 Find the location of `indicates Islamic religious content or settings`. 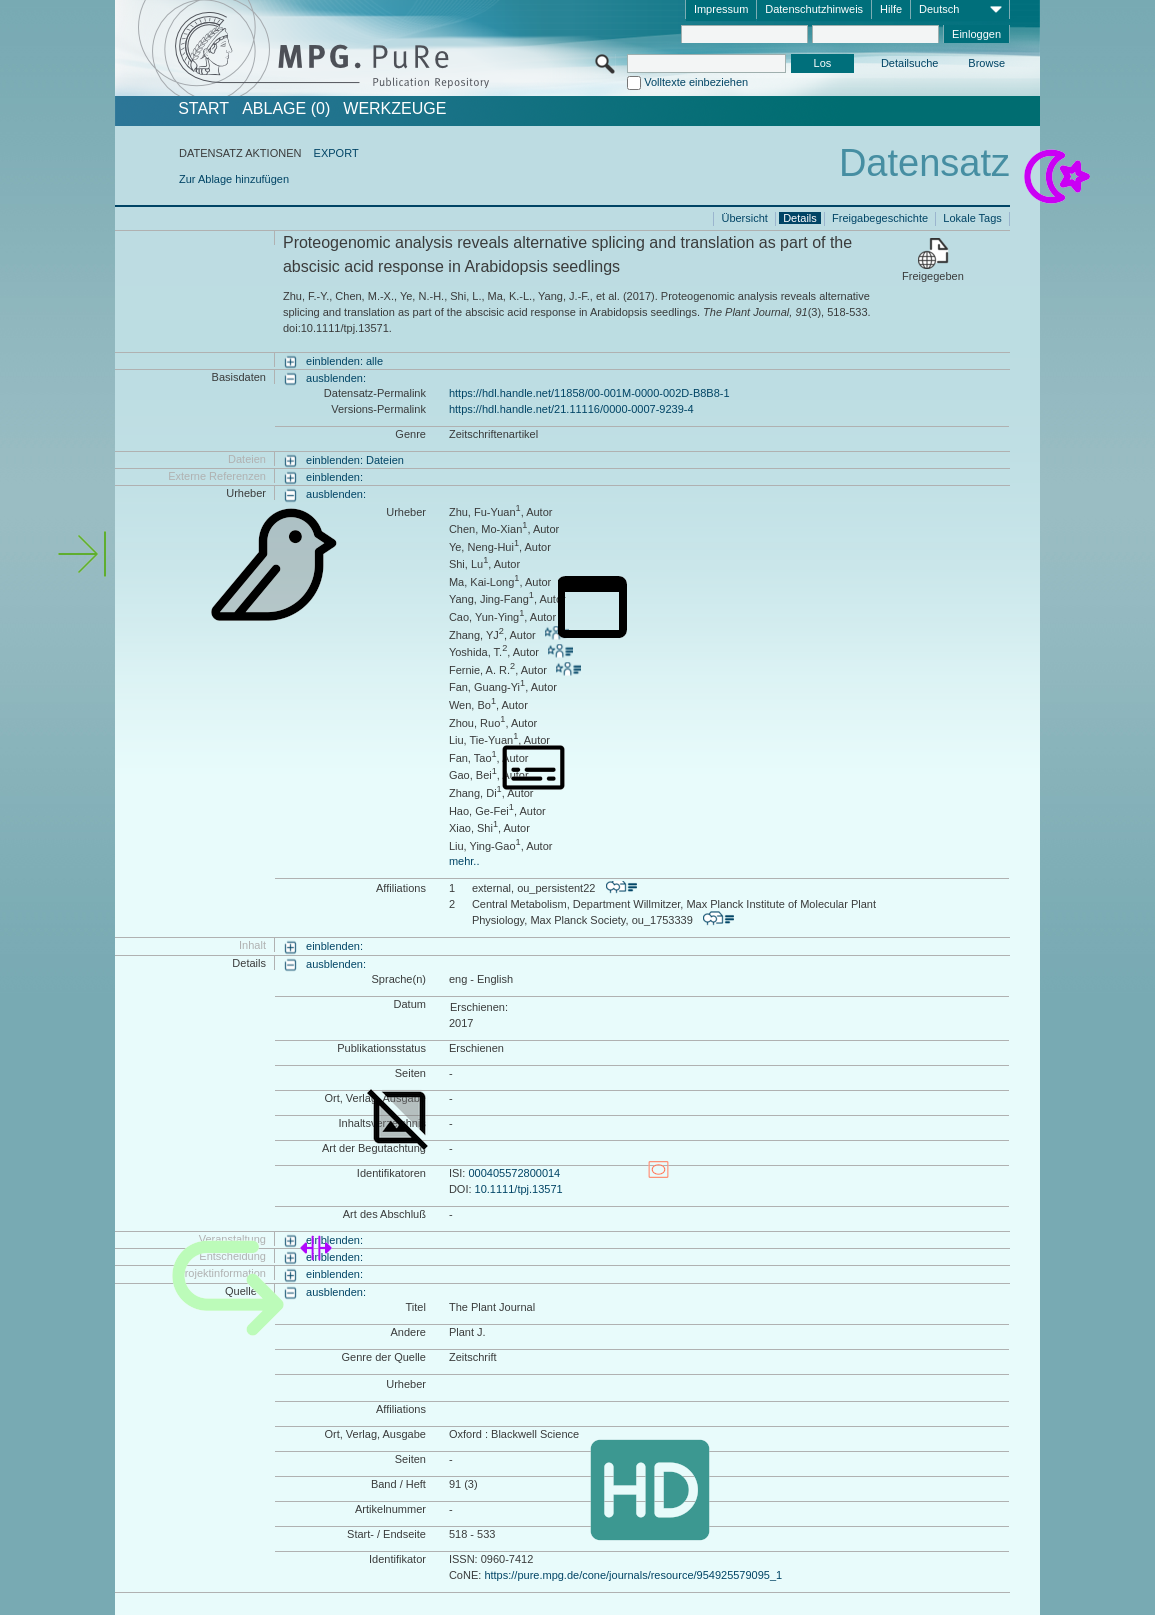

indicates Islamic religious content or settings is located at coordinates (1055, 176).